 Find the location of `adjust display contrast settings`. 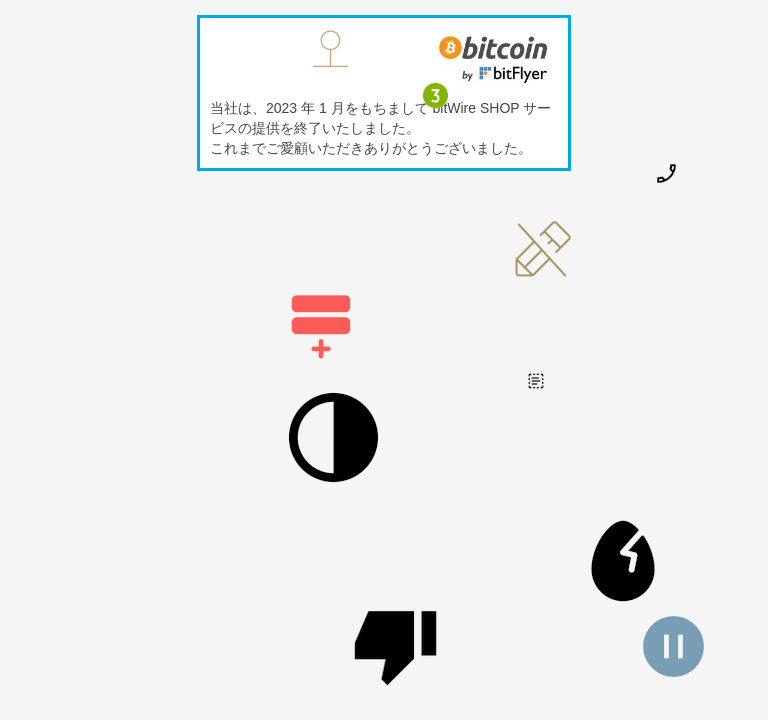

adjust display contrast settings is located at coordinates (333, 437).